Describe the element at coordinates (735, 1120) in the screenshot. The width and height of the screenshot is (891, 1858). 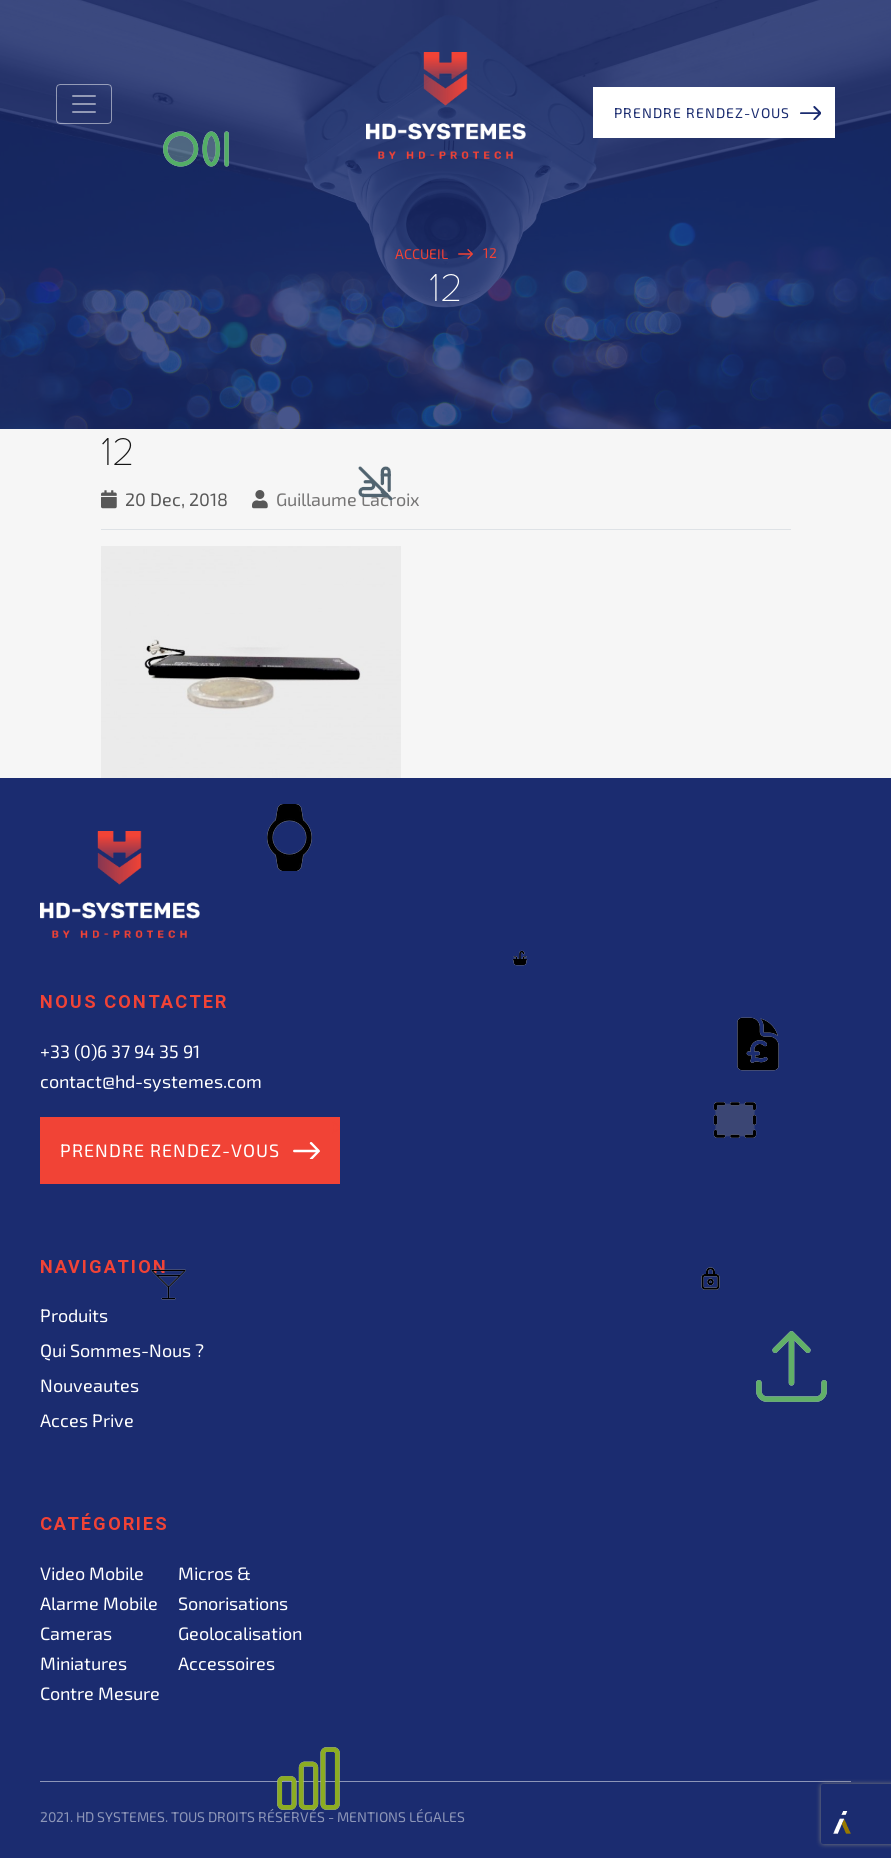
I see `select or crop a region` at that location.